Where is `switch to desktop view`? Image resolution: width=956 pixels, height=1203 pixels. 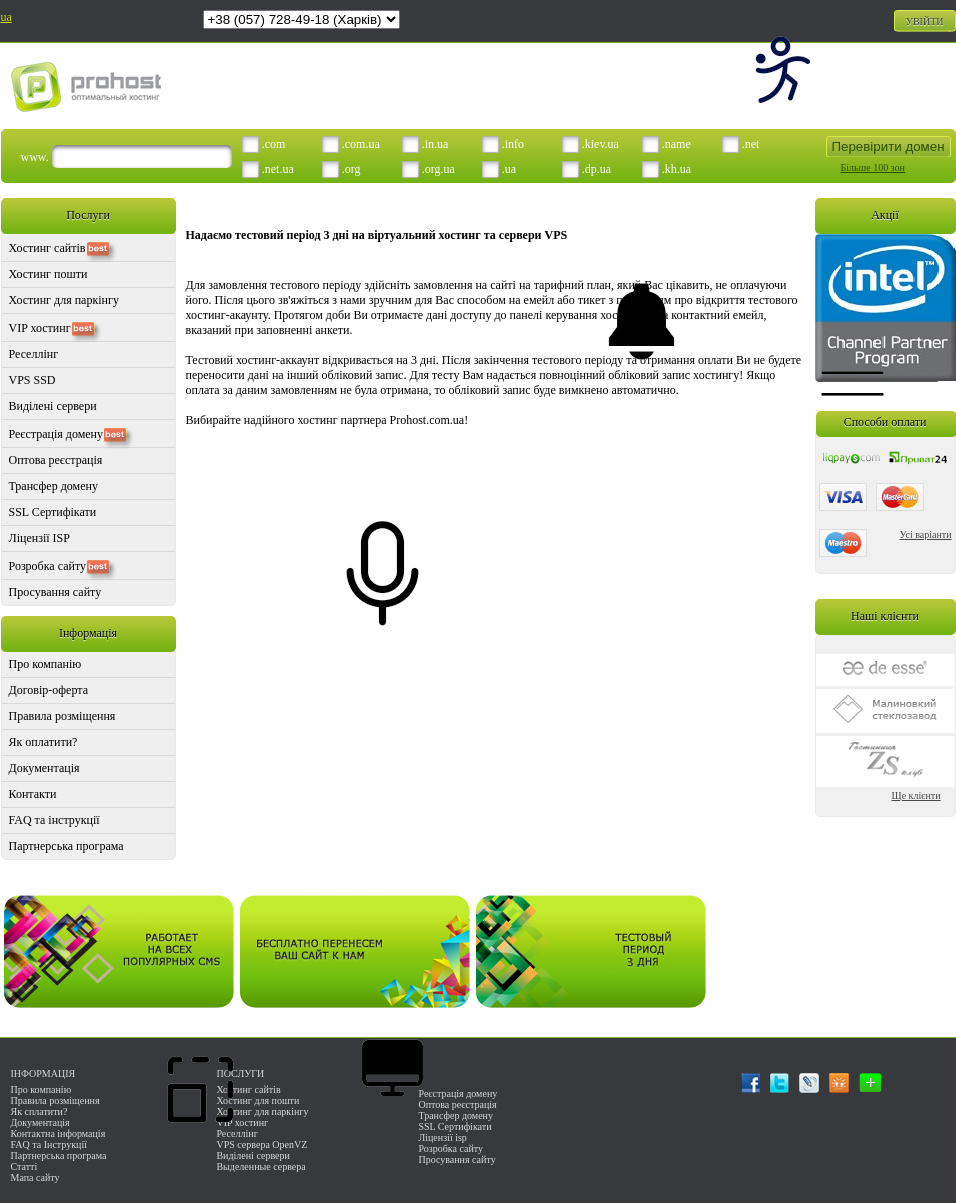
switch to desktop view is located at coordinates (392, 1065).